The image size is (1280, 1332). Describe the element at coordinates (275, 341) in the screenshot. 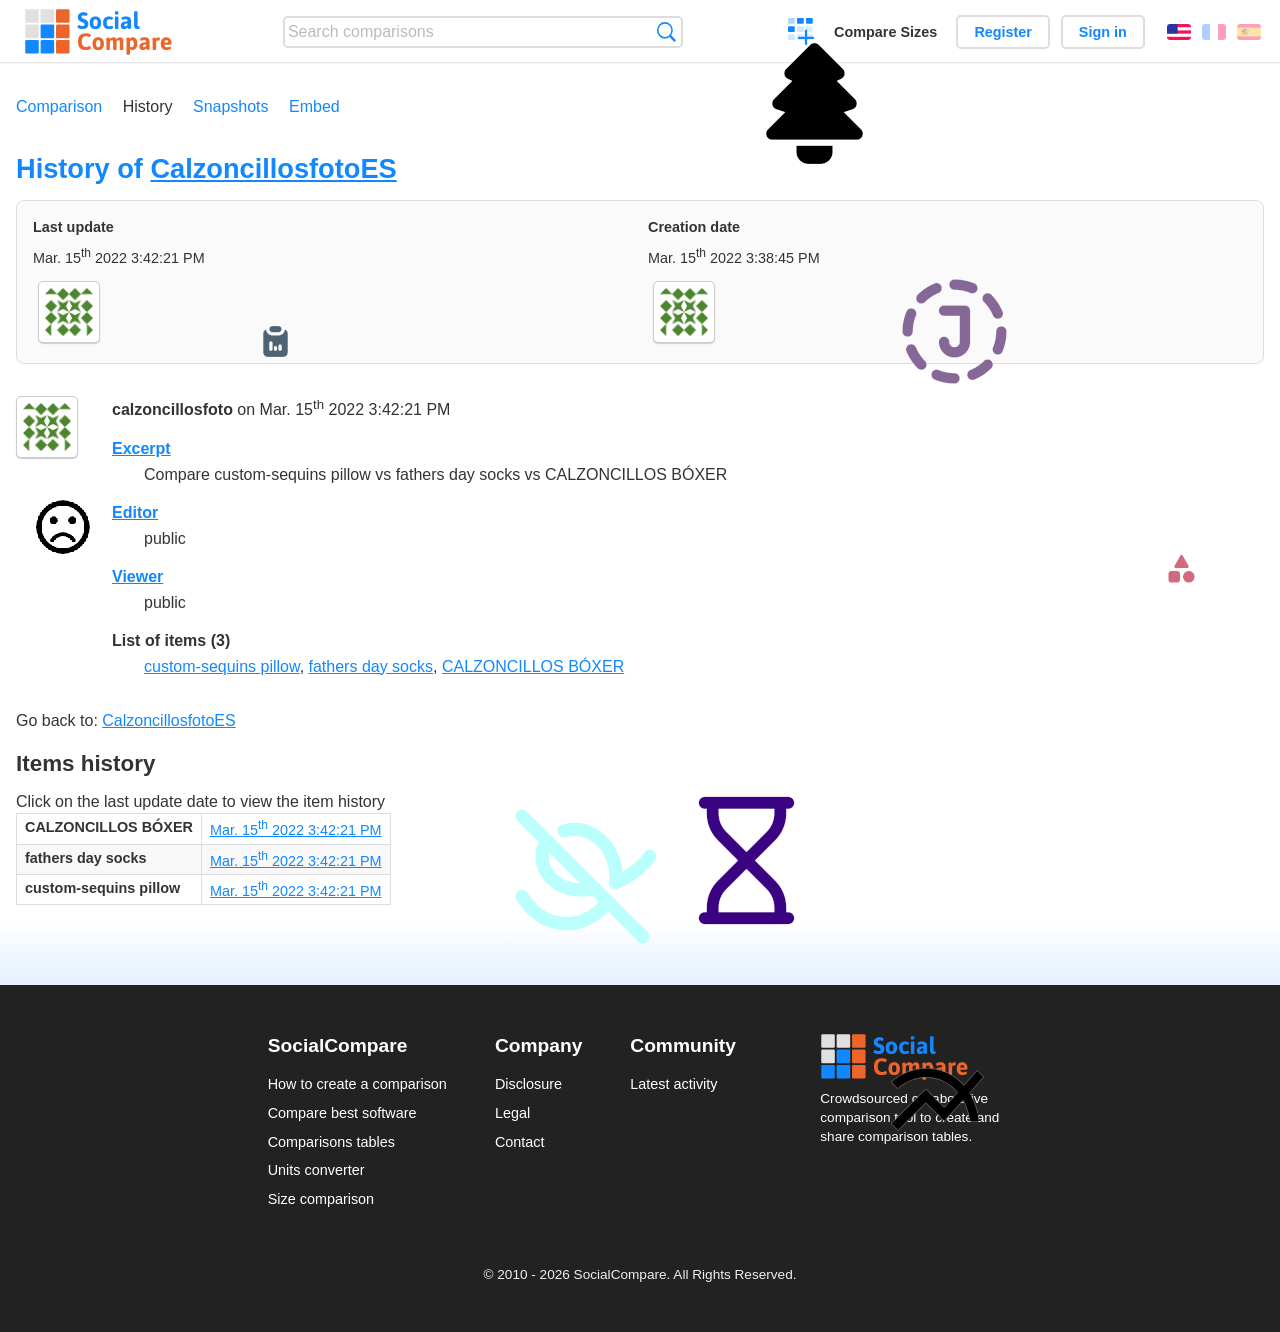

I see `view clipboard data or statistics` at that location.